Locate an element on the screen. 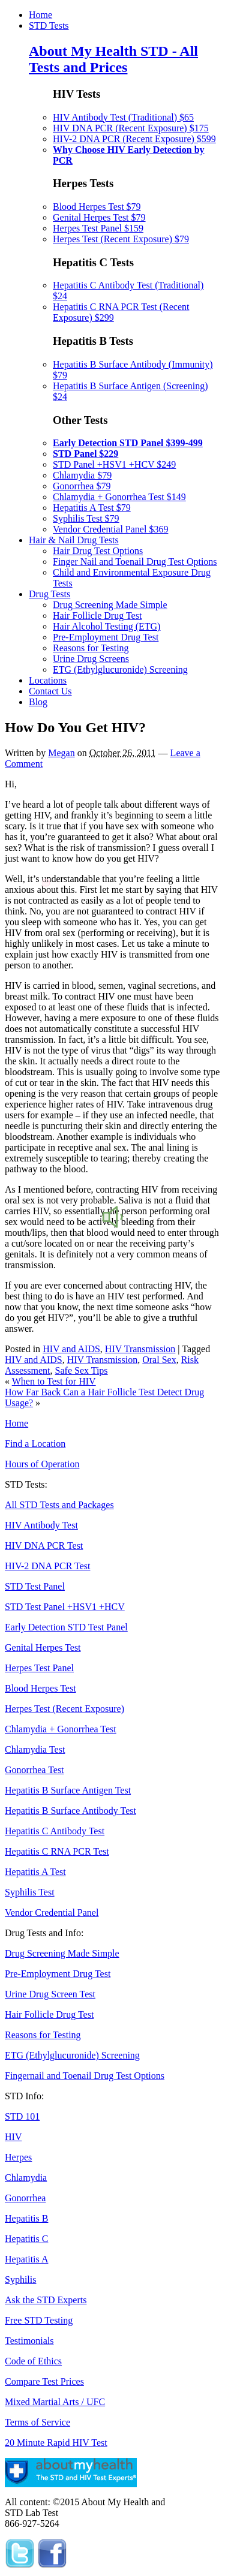 This screenshot has height=2576, width=225. open chat or messaging is located at coordinates (46, 883).